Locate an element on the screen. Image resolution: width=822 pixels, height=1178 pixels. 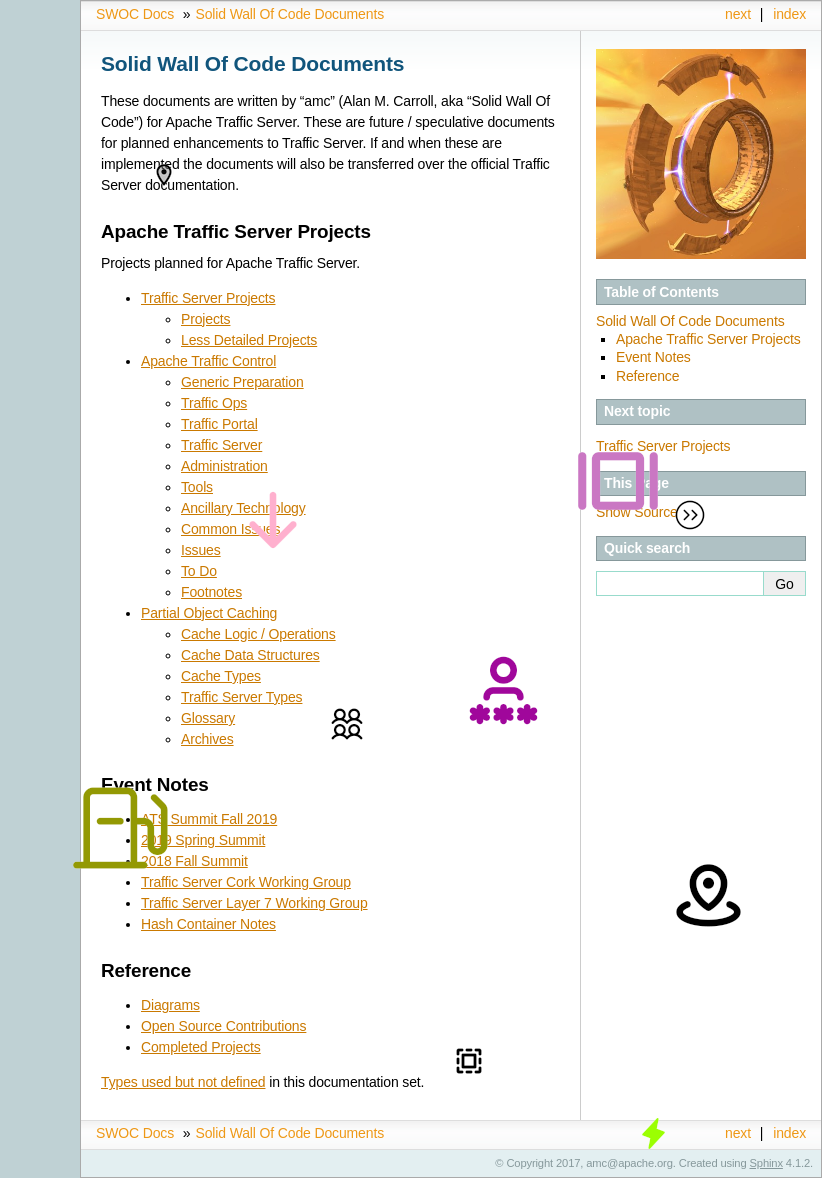
view location area or zone on map is located at coordinates (708, 896).